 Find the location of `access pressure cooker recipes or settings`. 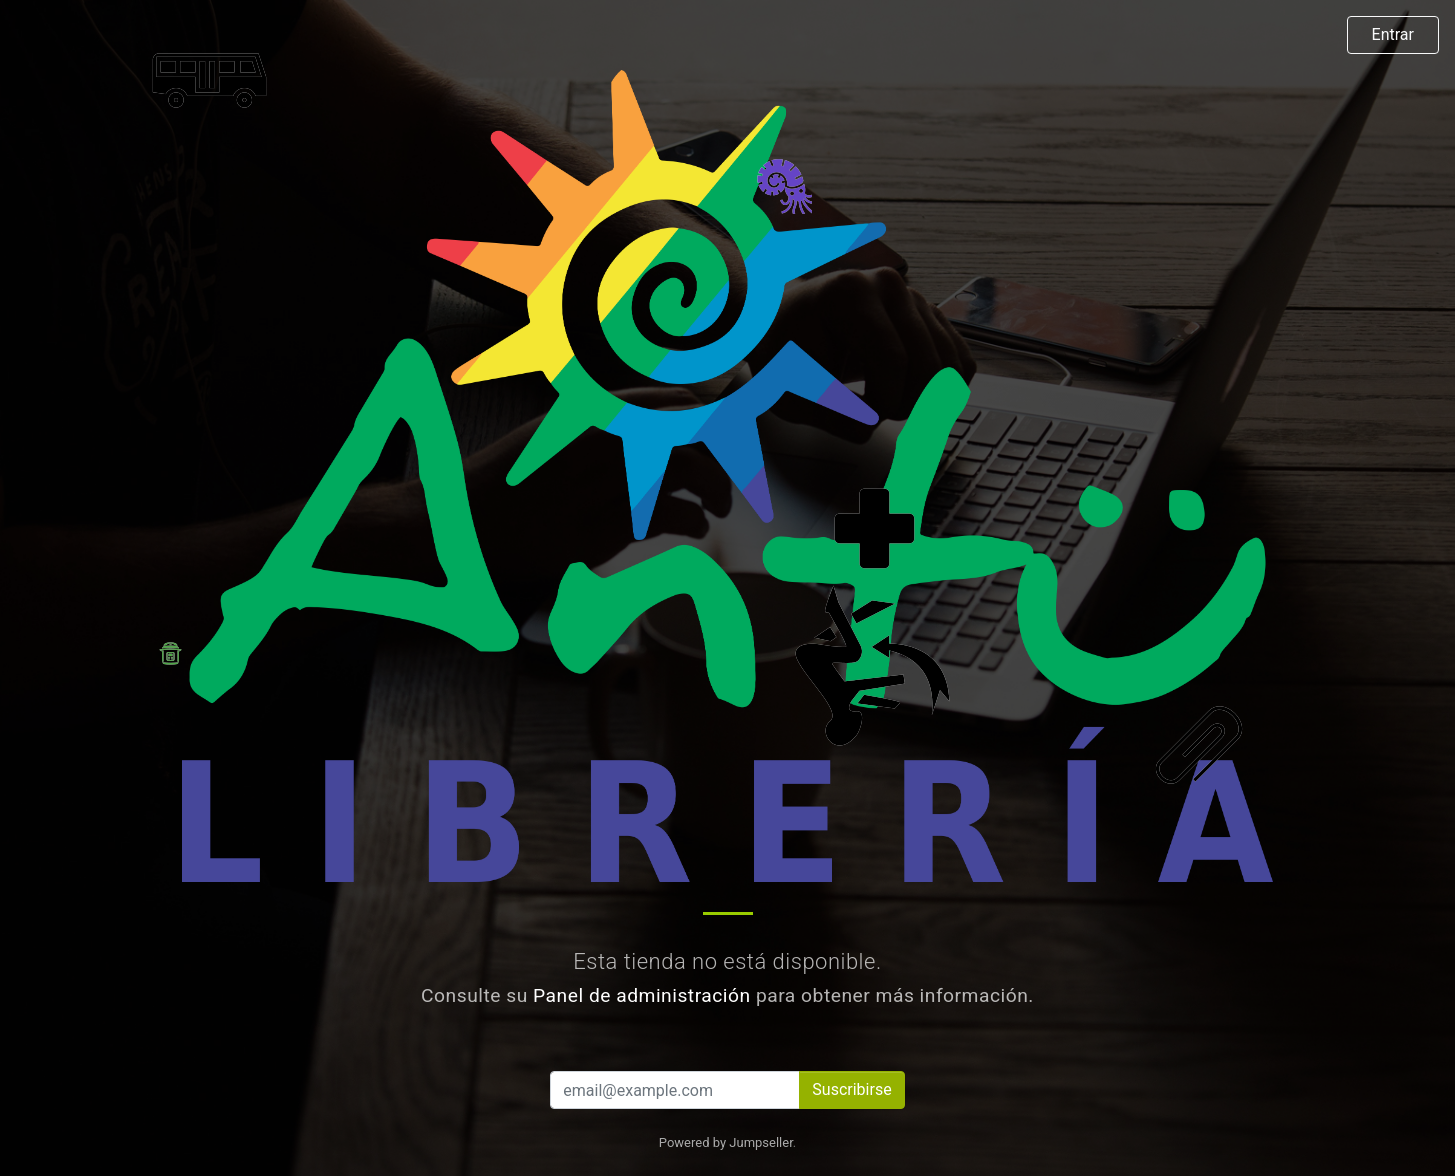

access pressure cooker recipes or settings is located at coordinates (170, 653).